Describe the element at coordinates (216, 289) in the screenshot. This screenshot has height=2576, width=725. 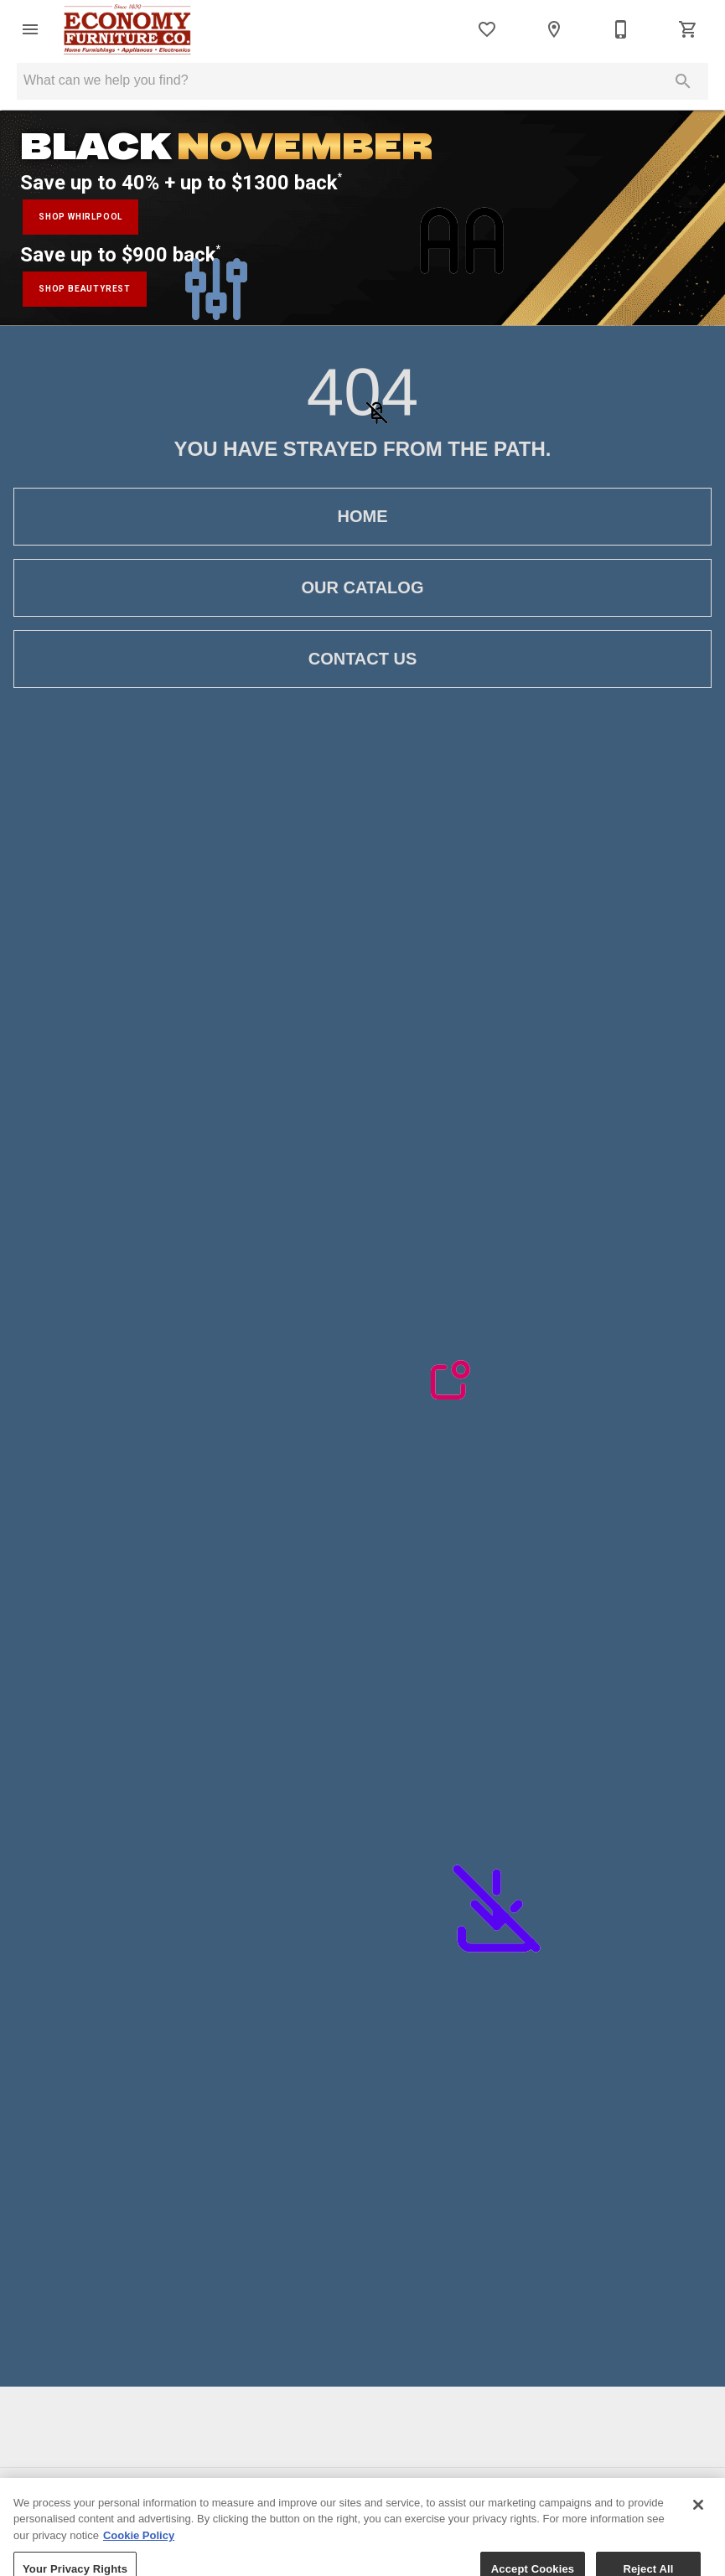
I see `adjust settings or preferences` at that location.